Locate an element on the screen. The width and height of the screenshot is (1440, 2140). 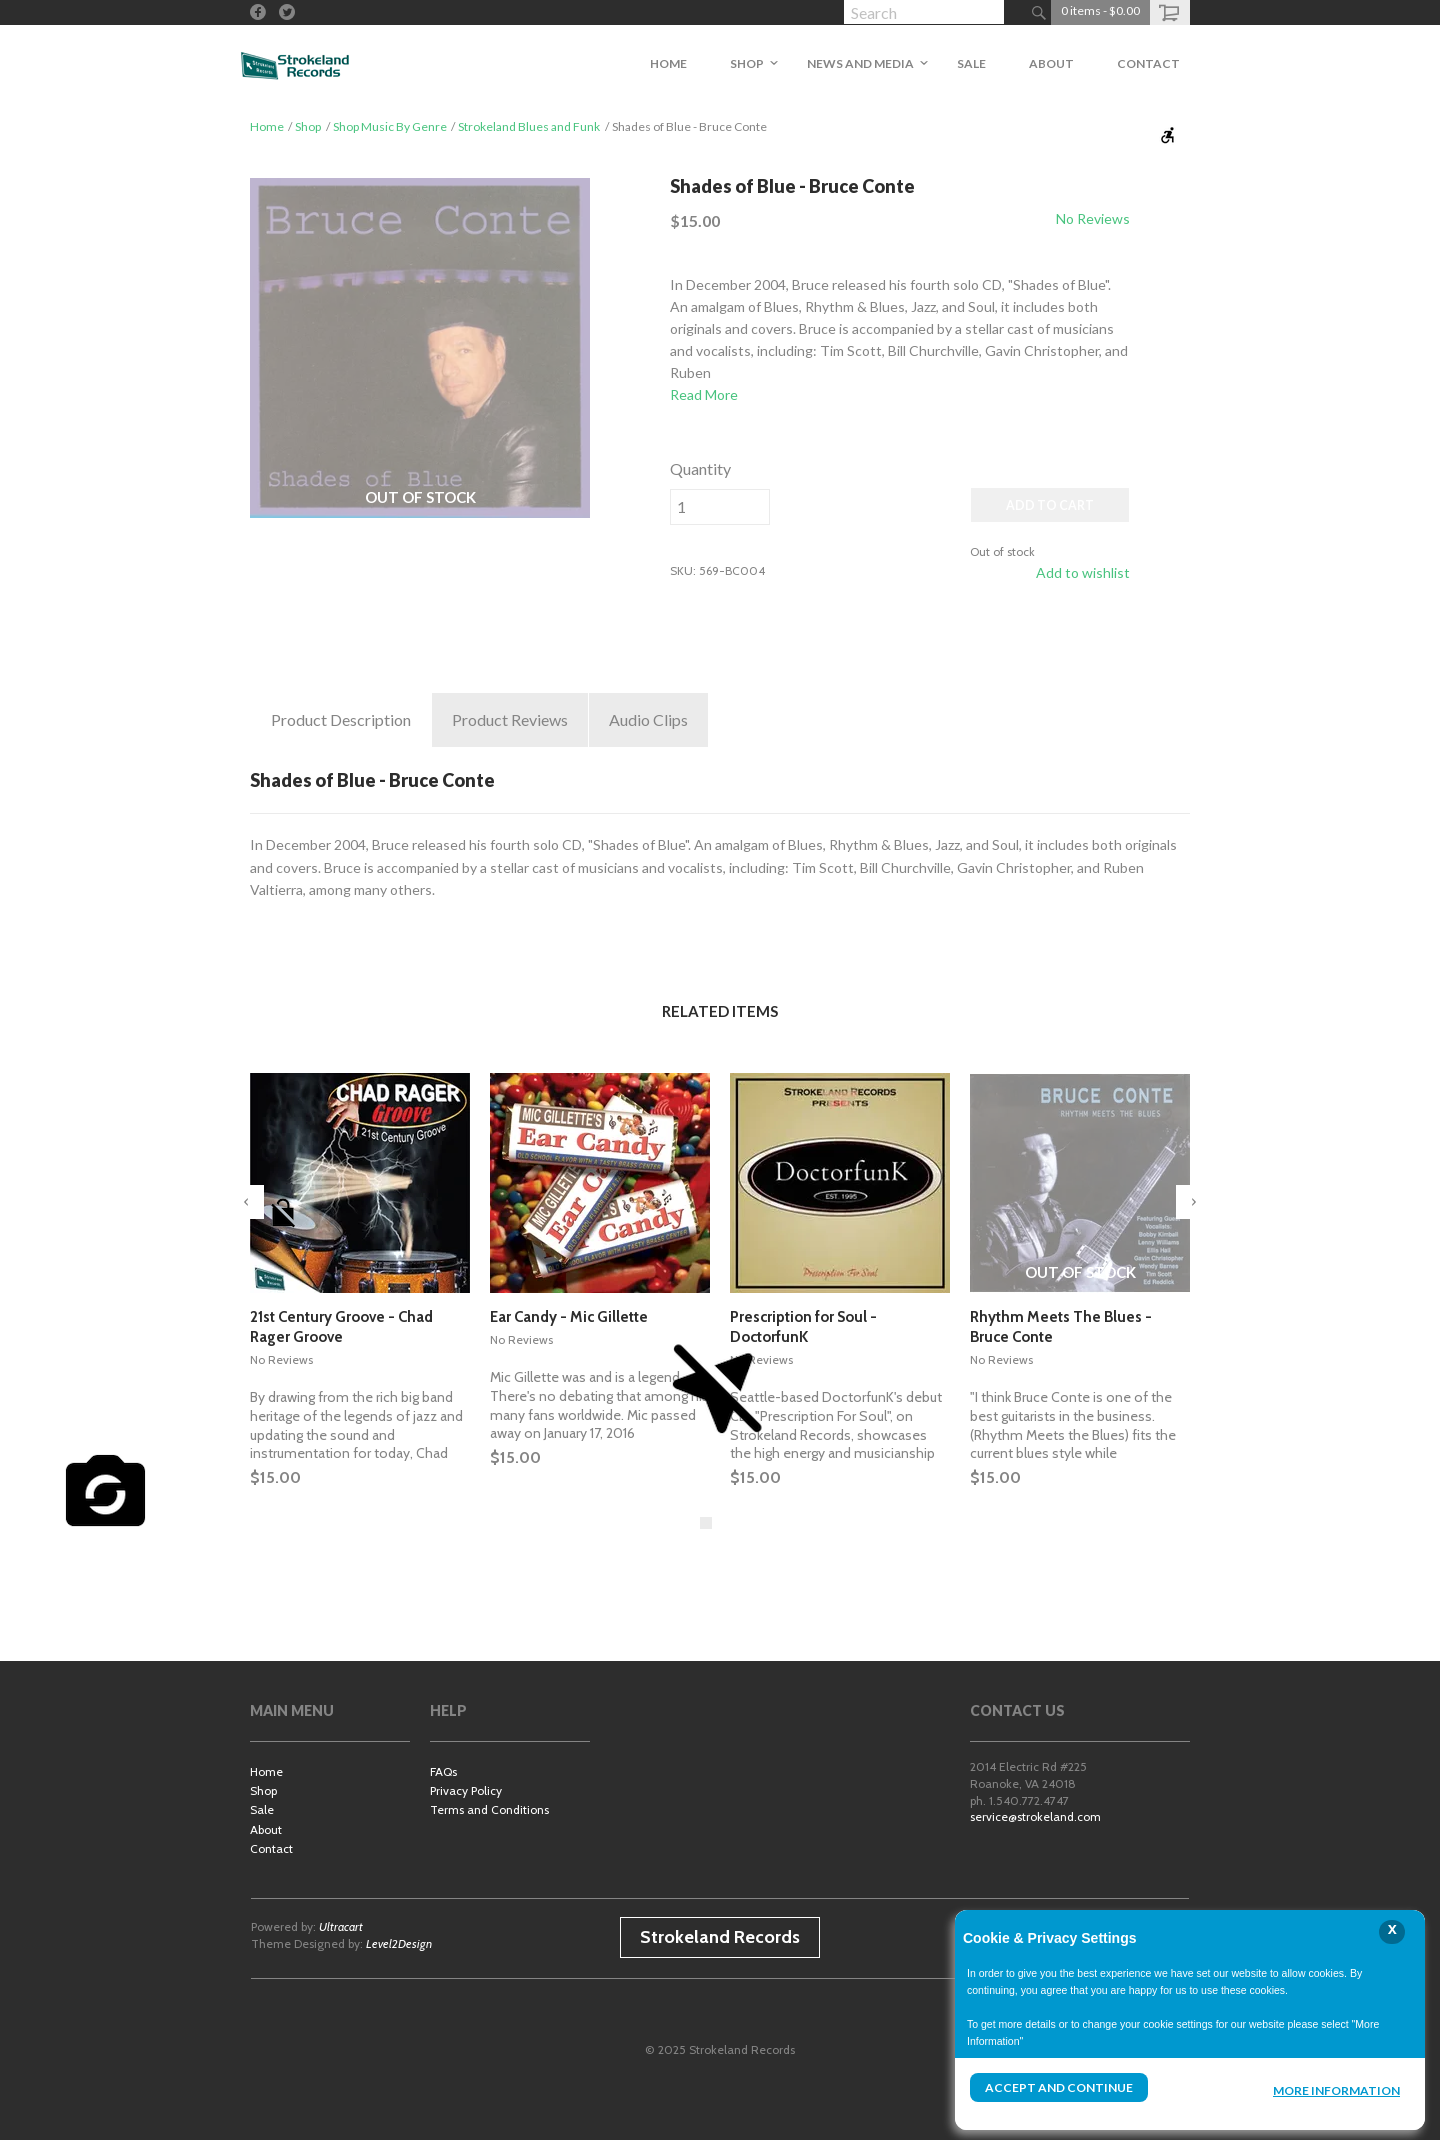
switch between front and rear camera is located at coordinates (105, 1494).